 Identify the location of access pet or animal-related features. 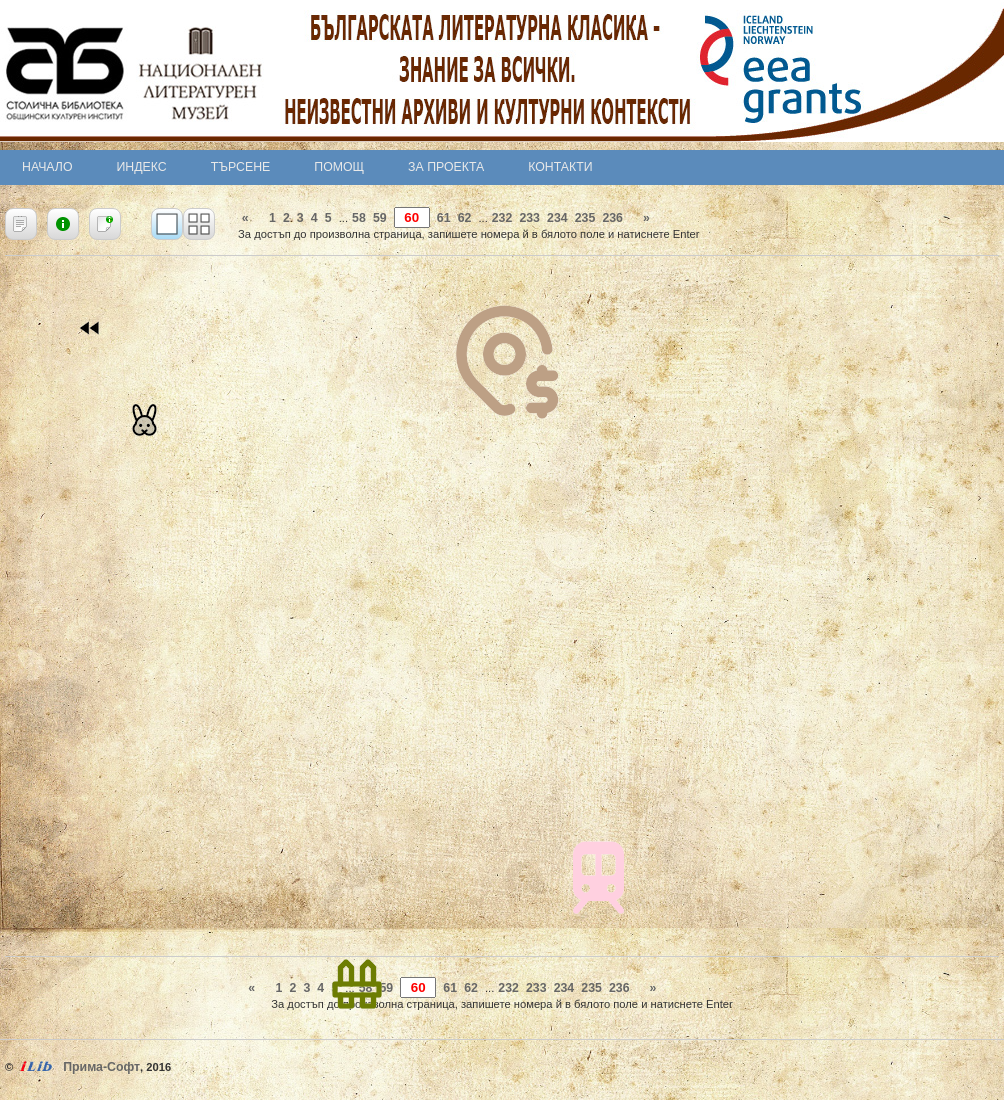
(144, 420).